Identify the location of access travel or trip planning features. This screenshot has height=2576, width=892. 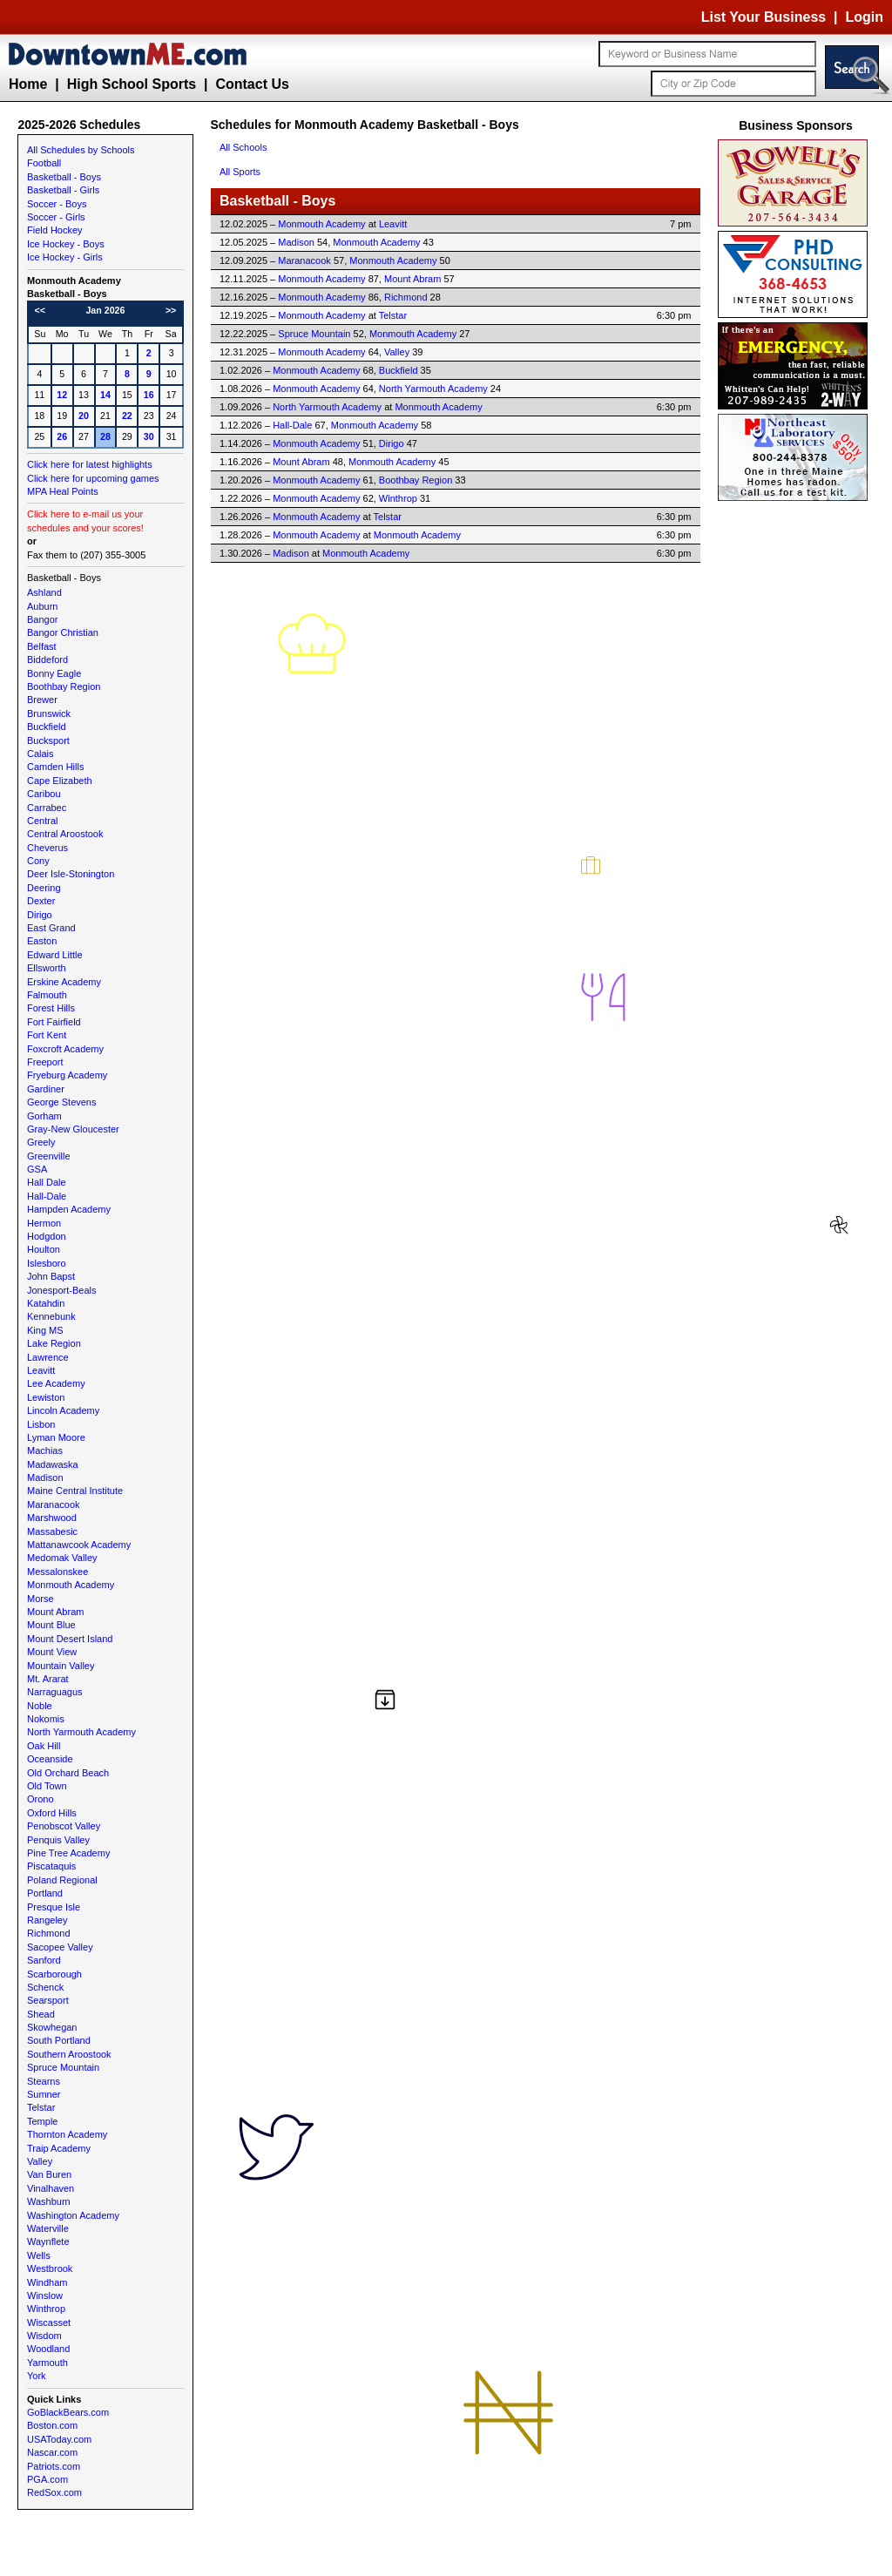
(591, 866).